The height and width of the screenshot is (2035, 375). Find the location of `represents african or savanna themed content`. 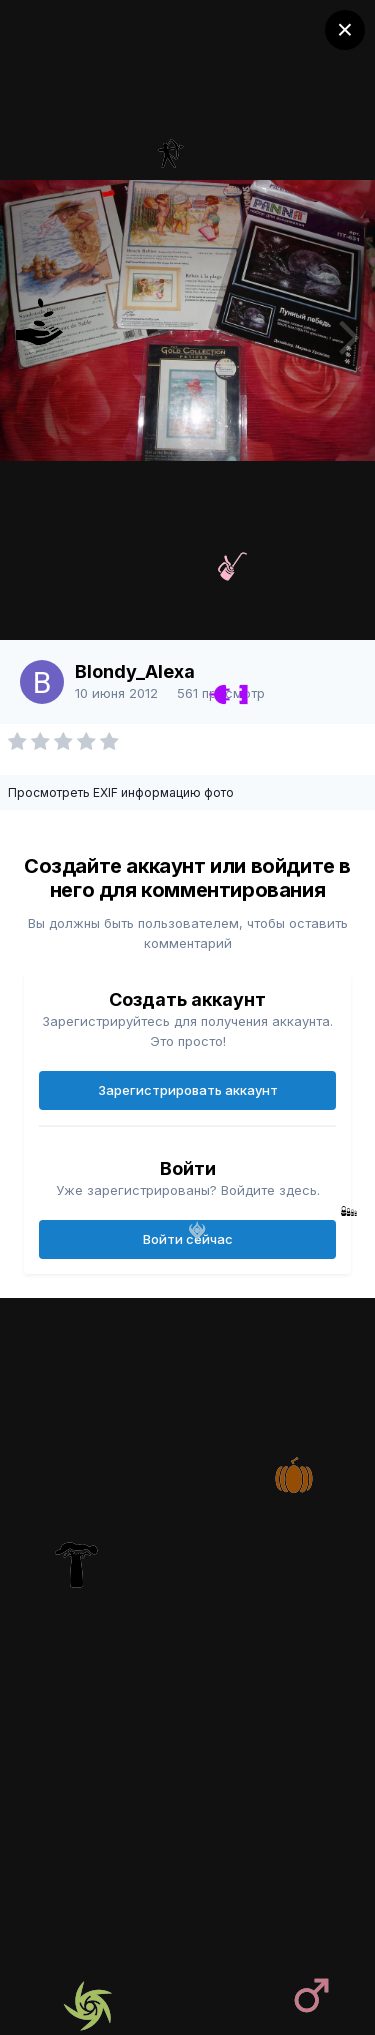

represents african or savanna themed content is located at coordinates (77, 1564).